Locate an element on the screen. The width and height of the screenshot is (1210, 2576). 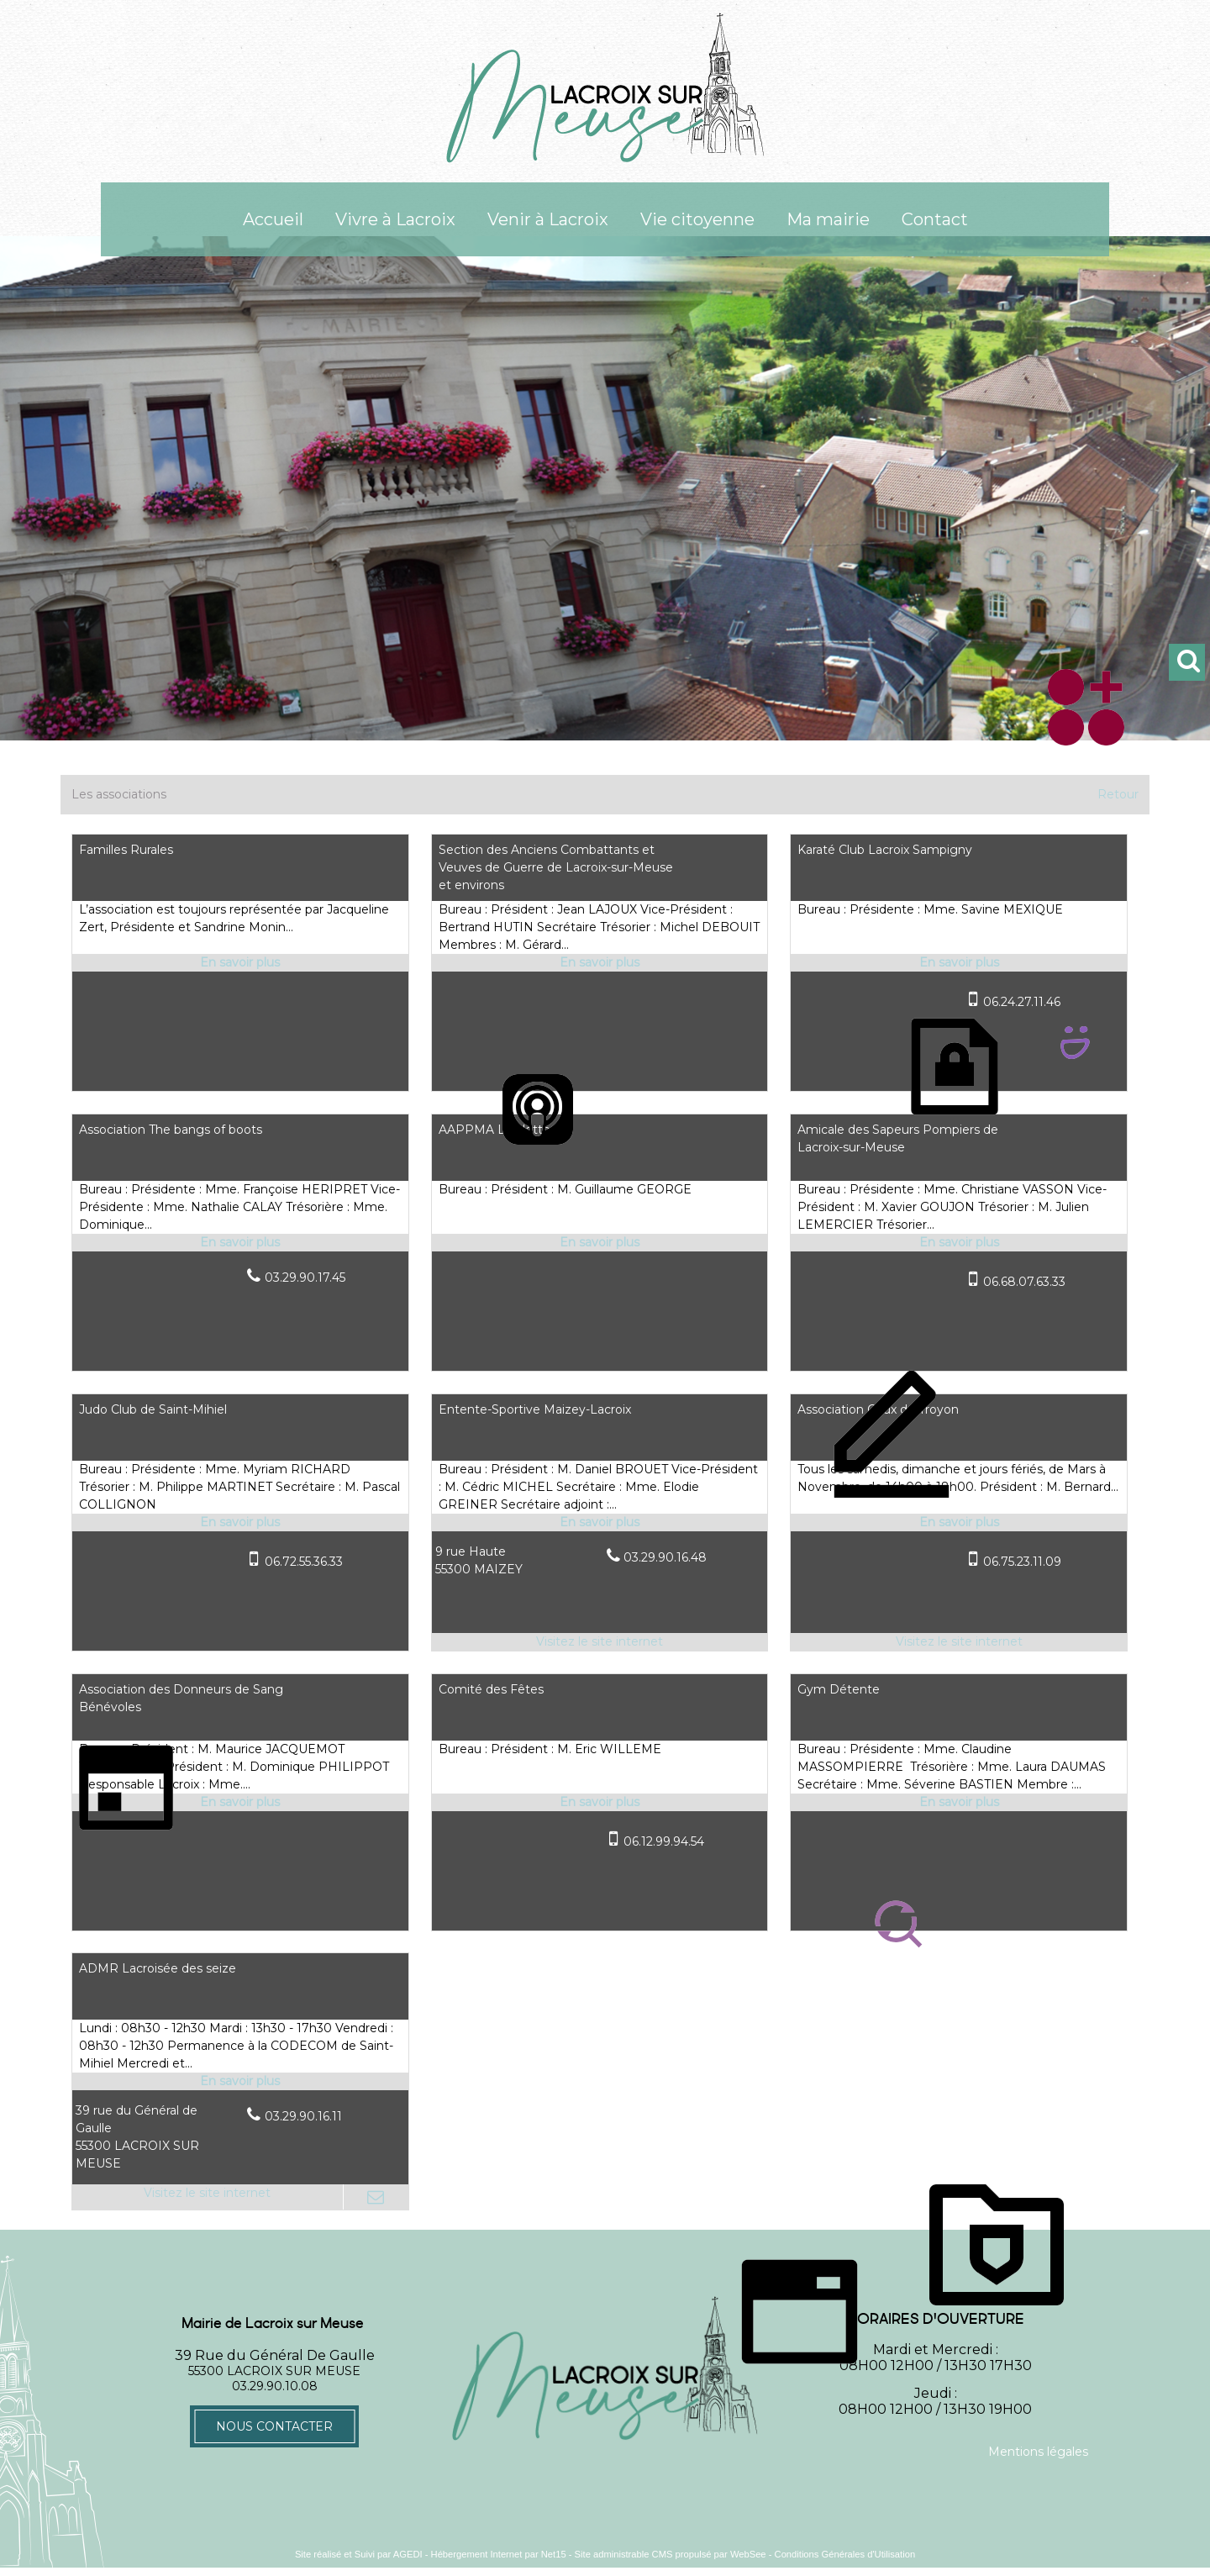
switch to calendar view is located at coordinates (126, 1788).